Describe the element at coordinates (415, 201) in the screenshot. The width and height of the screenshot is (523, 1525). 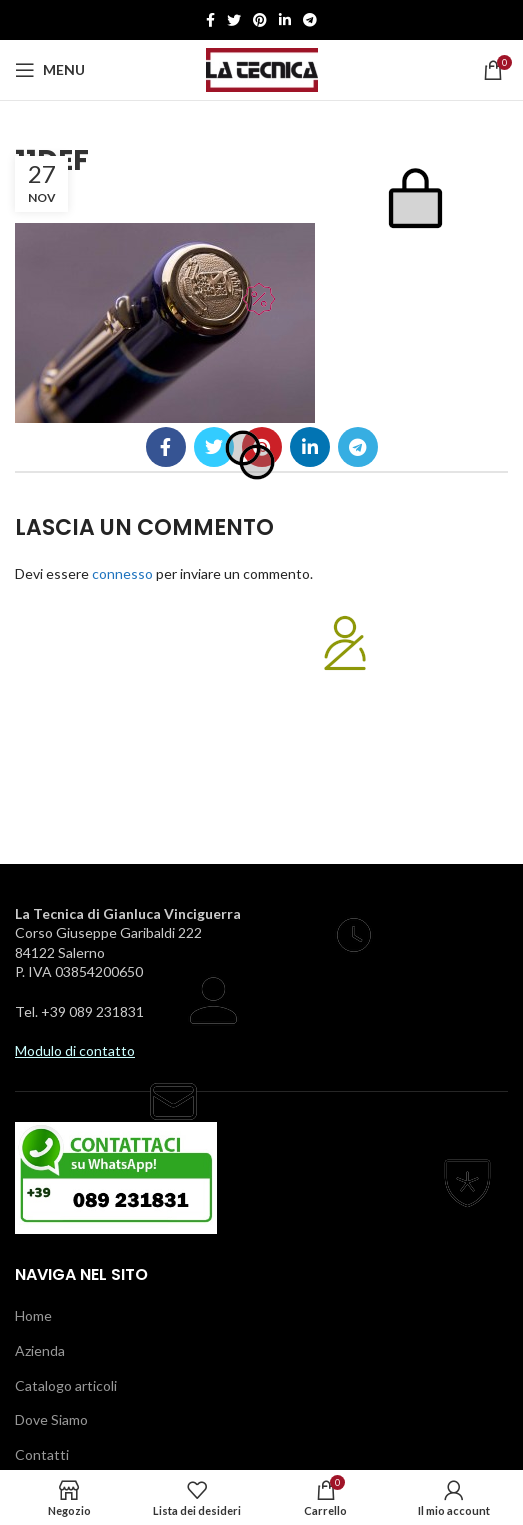
I see `indicates a locked or secured item` at that location.